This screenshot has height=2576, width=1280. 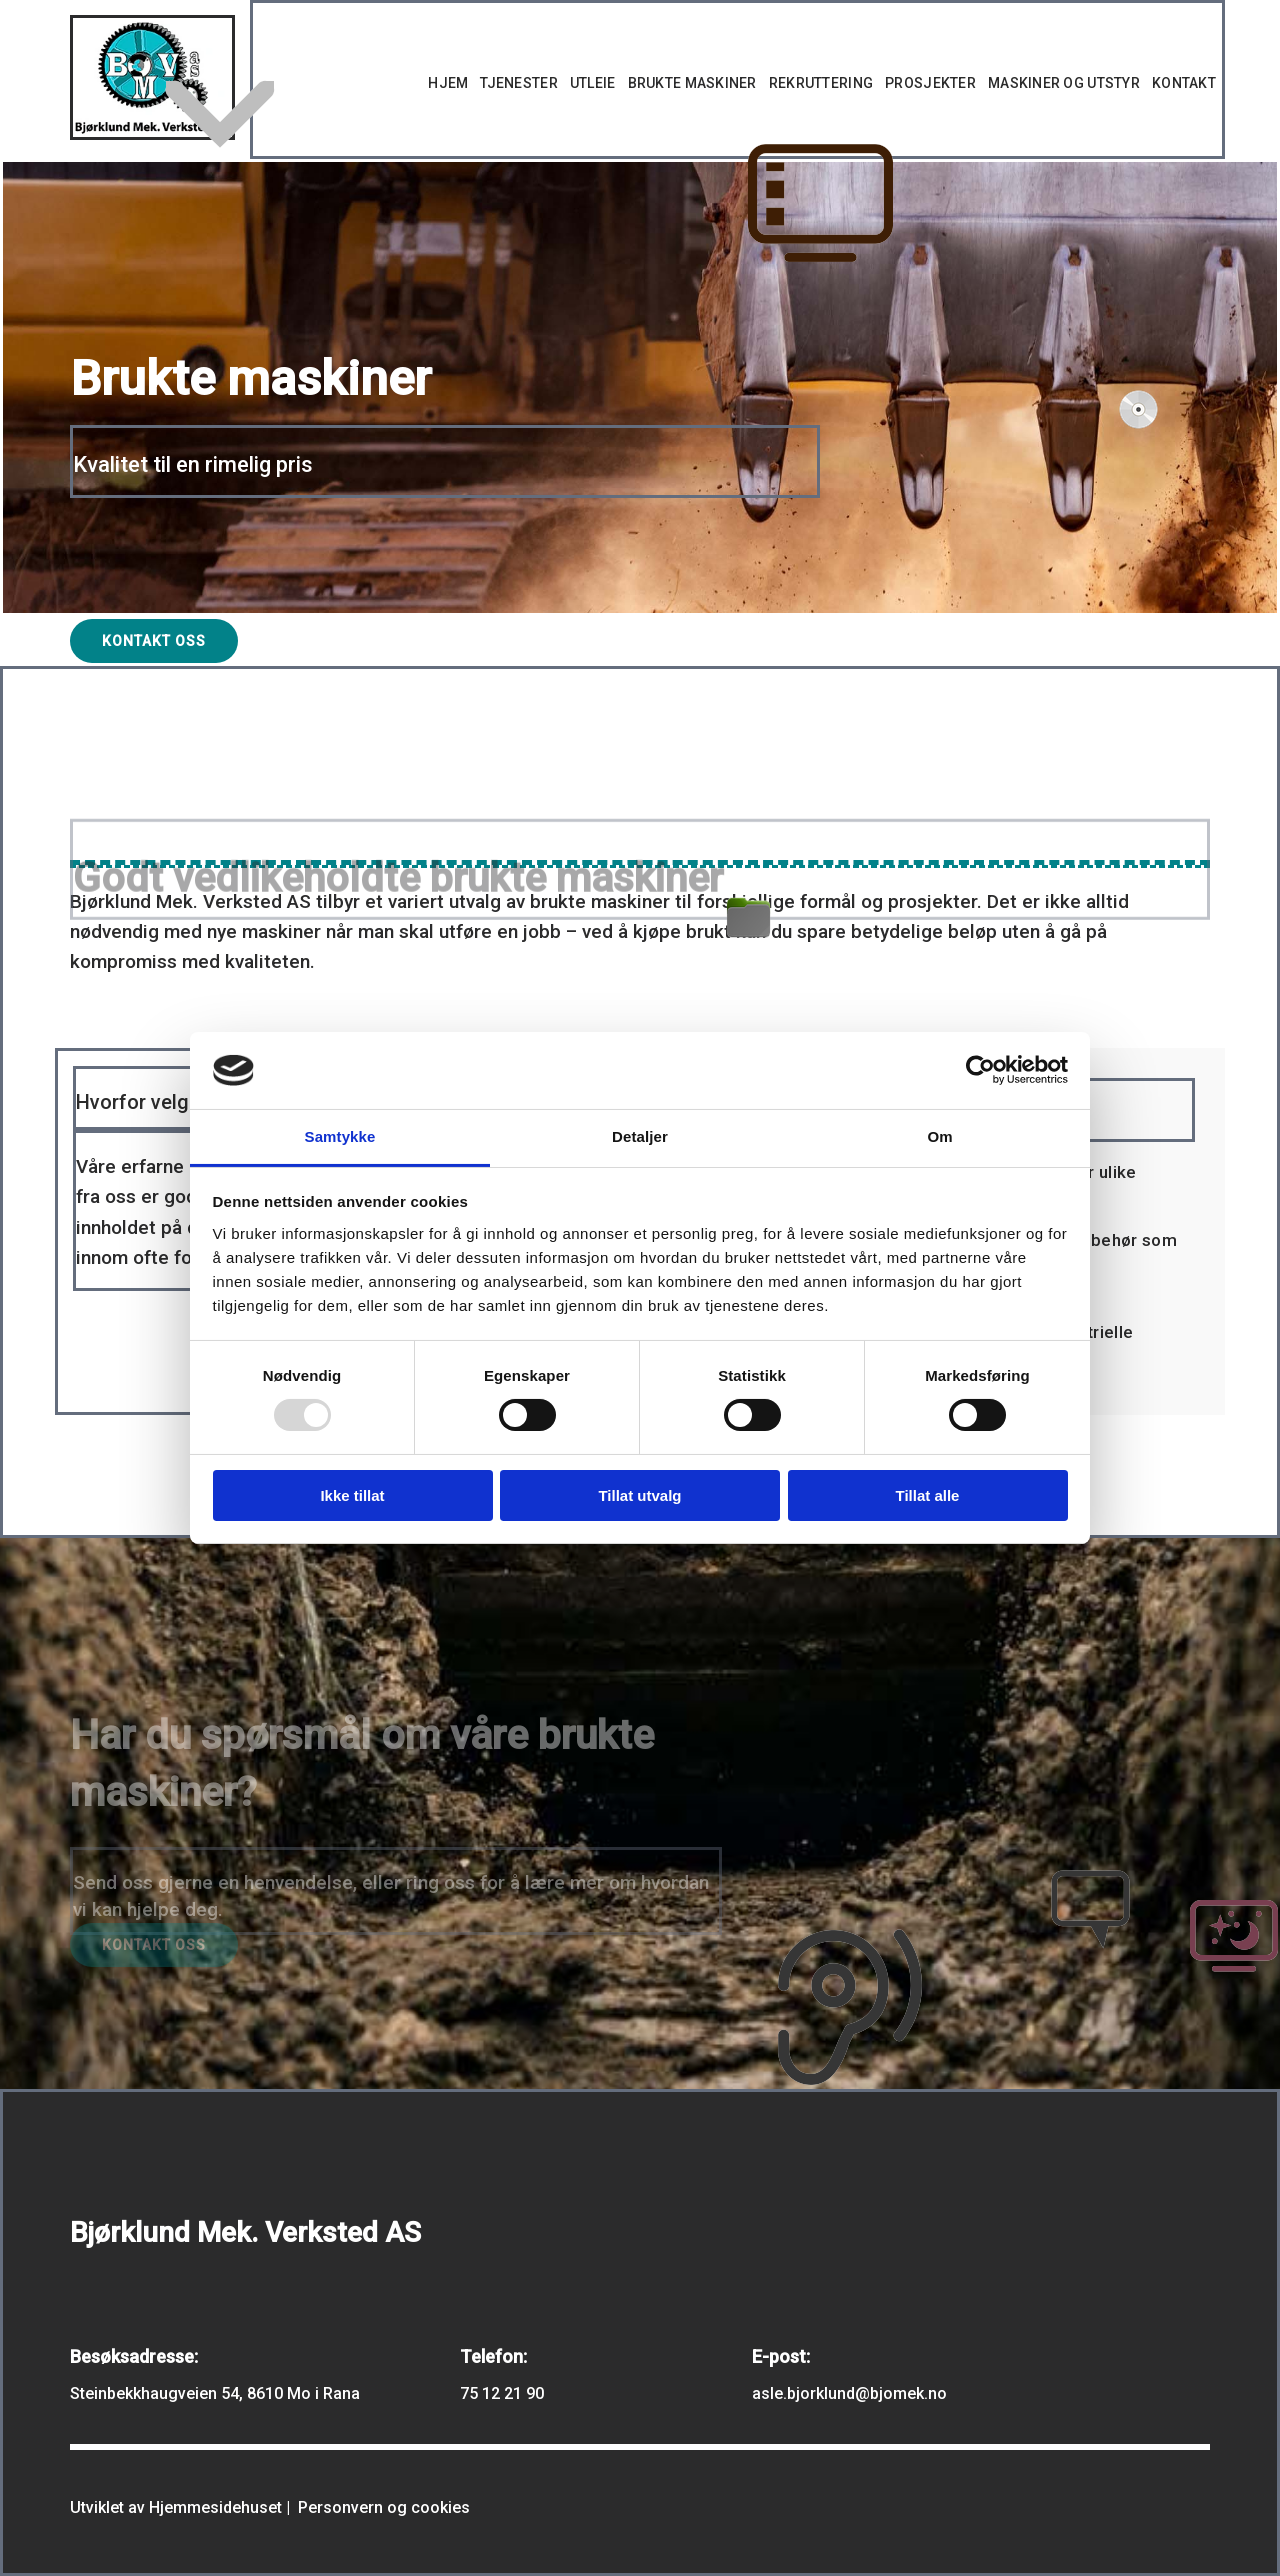 I want to click on access ubuntu panel preferences, so click(x=820, y=198).